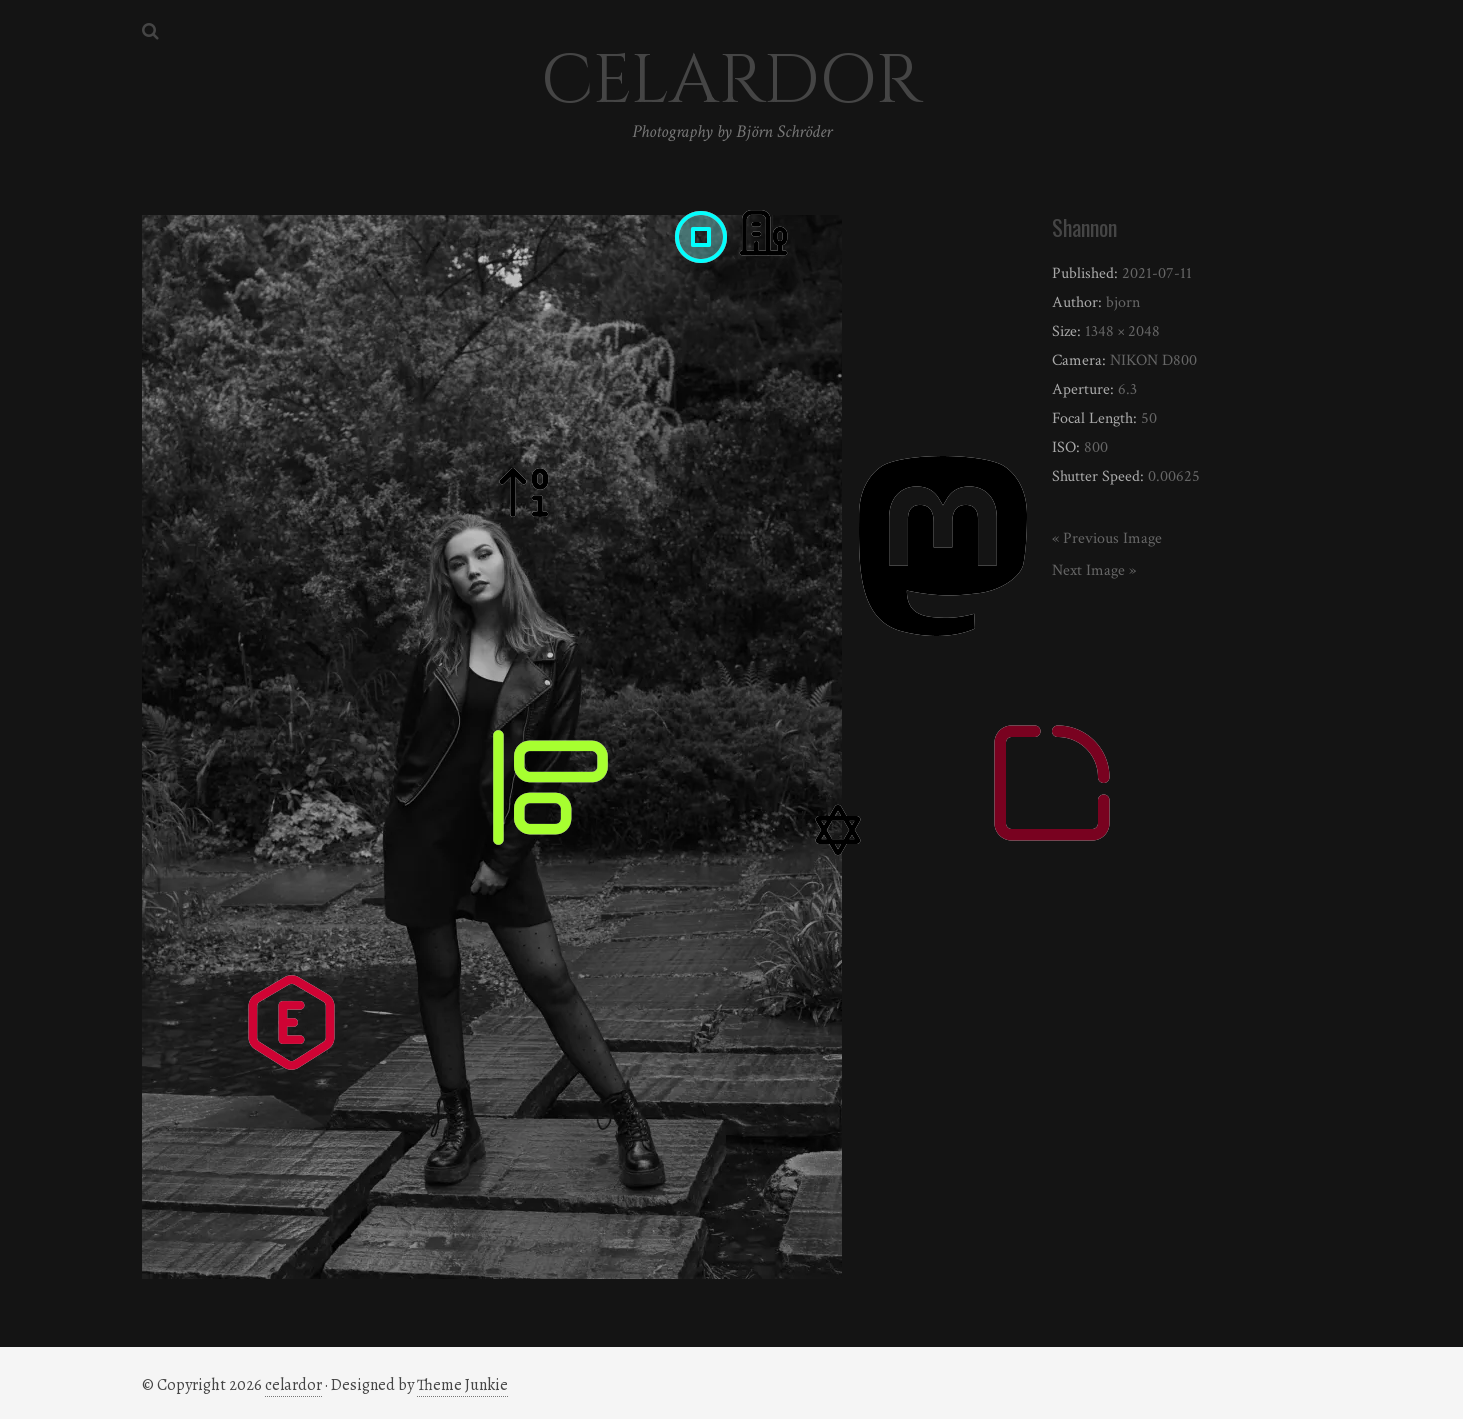  What do you see at coordinates (1052, 783) in the screenshot?
I see `adjust corner radius of a shape` at bounding box center [1052, 783].